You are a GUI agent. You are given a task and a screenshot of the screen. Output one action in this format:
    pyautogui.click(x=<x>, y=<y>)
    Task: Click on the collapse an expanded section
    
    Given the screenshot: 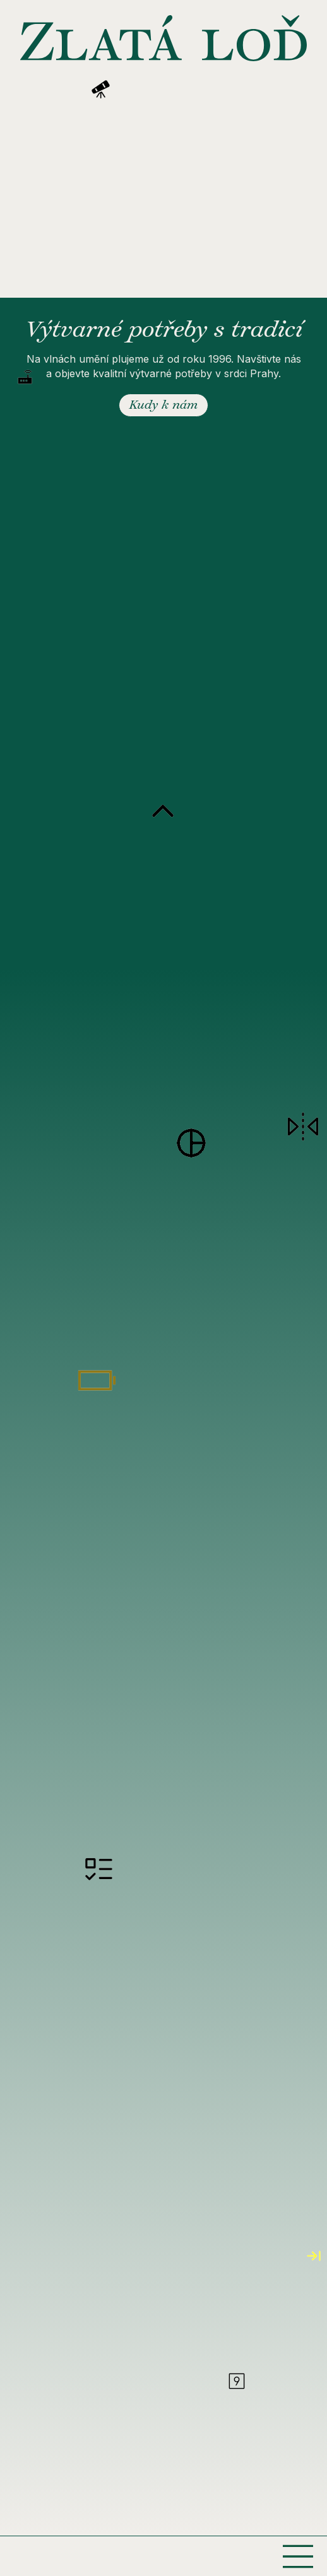 What is the action you would take?
    pyautogui.click(x=163, y=811)
    